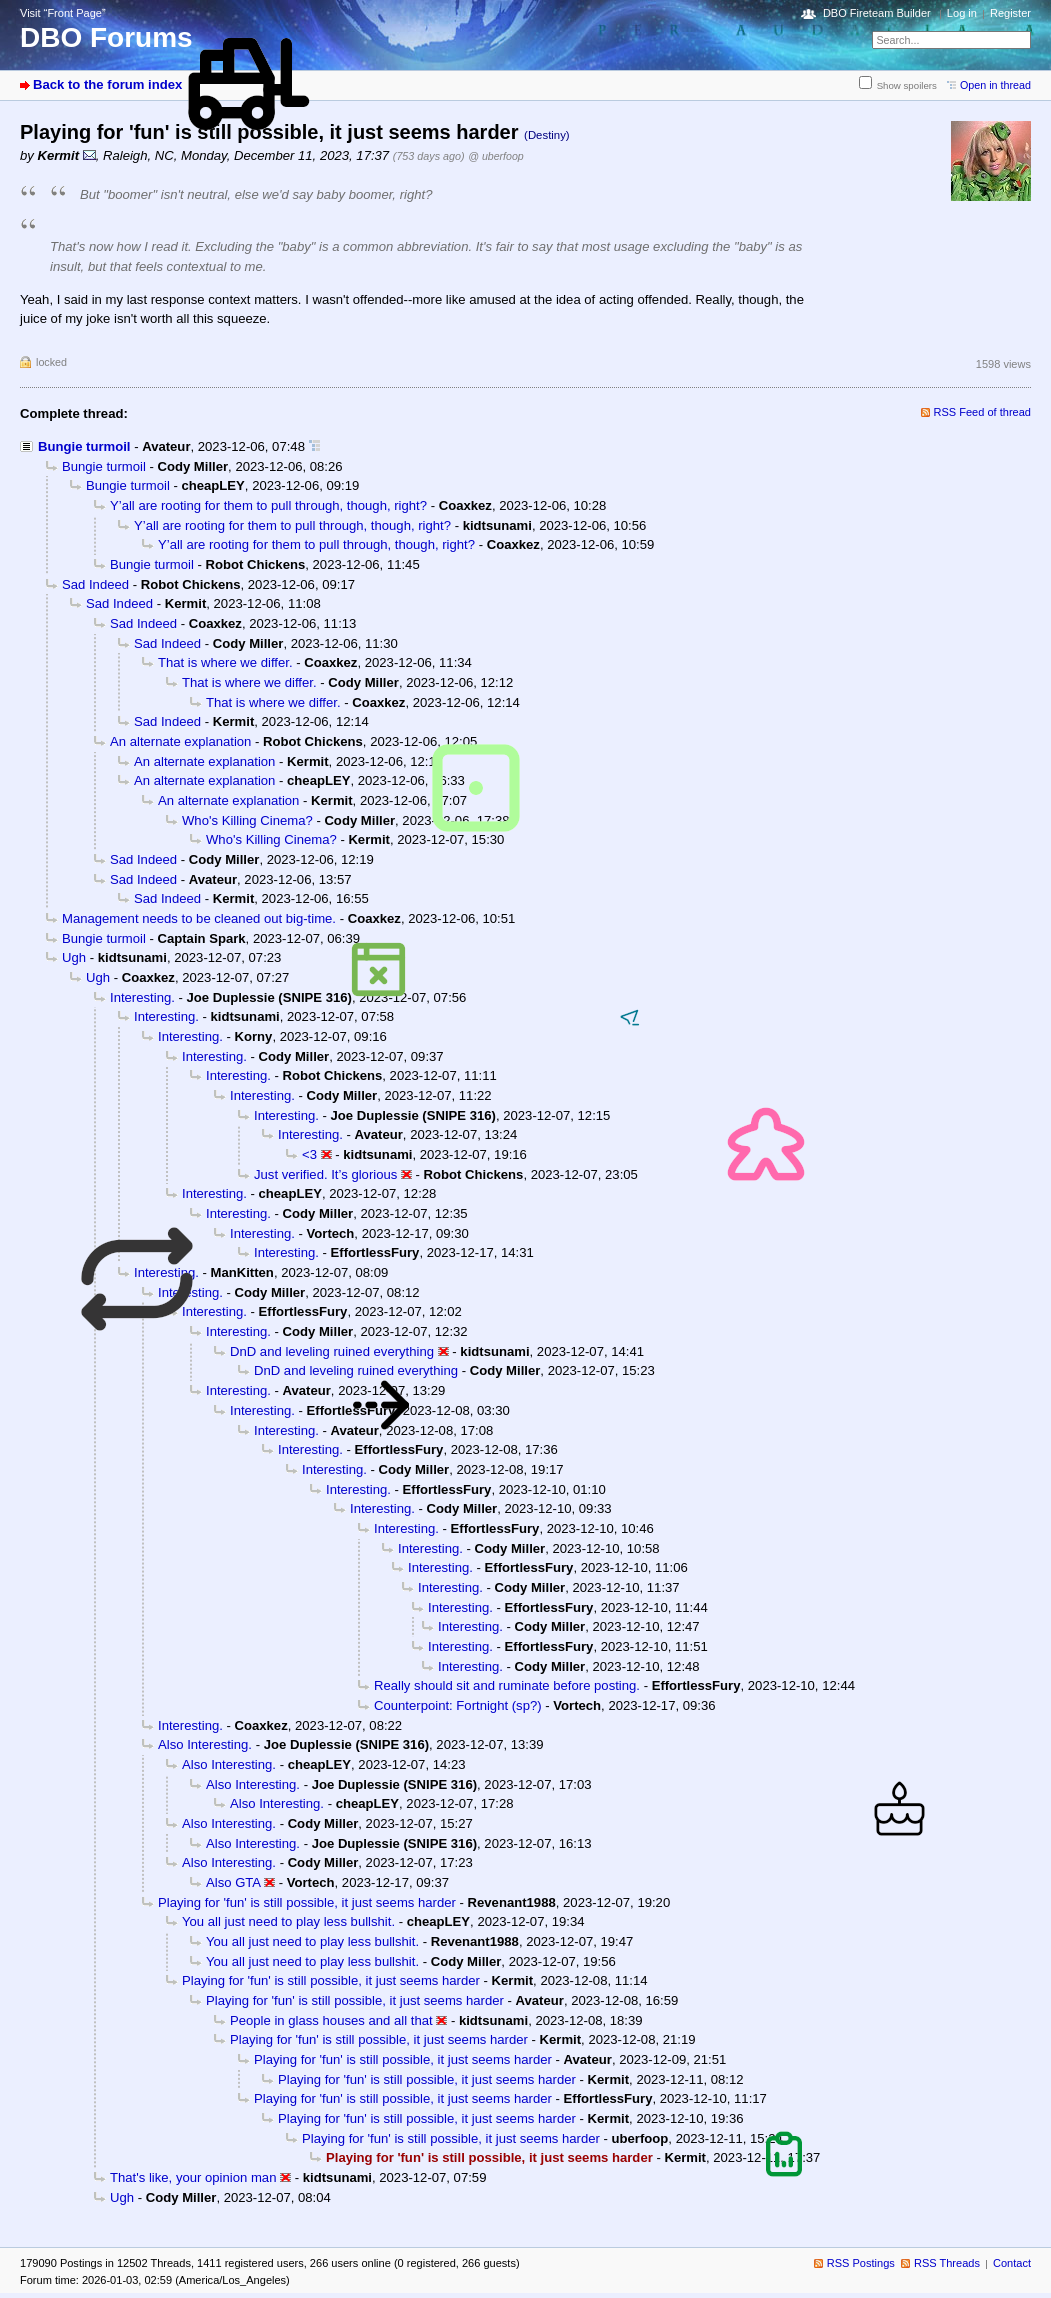 The image size is (1051, 2298). What do you see at coordinates (629, 1018) in the screenshot?
I see `remove a saved location` at bounding box center [629, 1018].